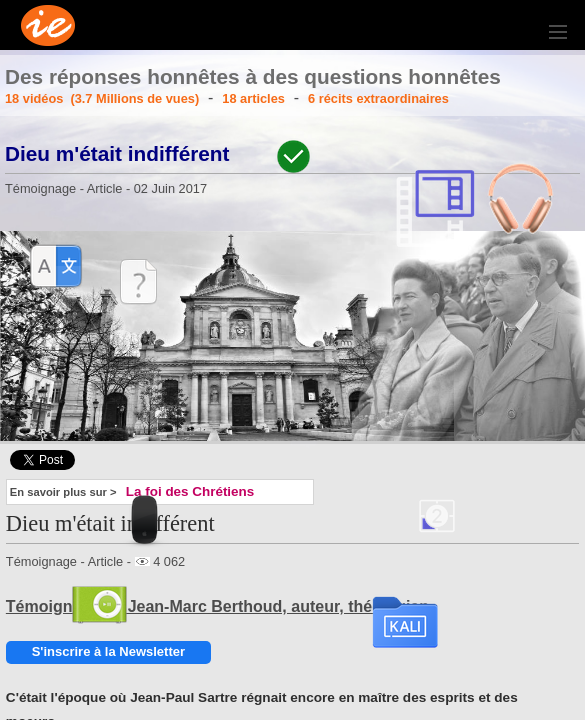 Image resolution: width=585 pixels, height=720 pixels. What do you see at coordinates (293, 156) in the screenshot?
I see `dropbox sync completed successfully` at bounding box center [293, 156].